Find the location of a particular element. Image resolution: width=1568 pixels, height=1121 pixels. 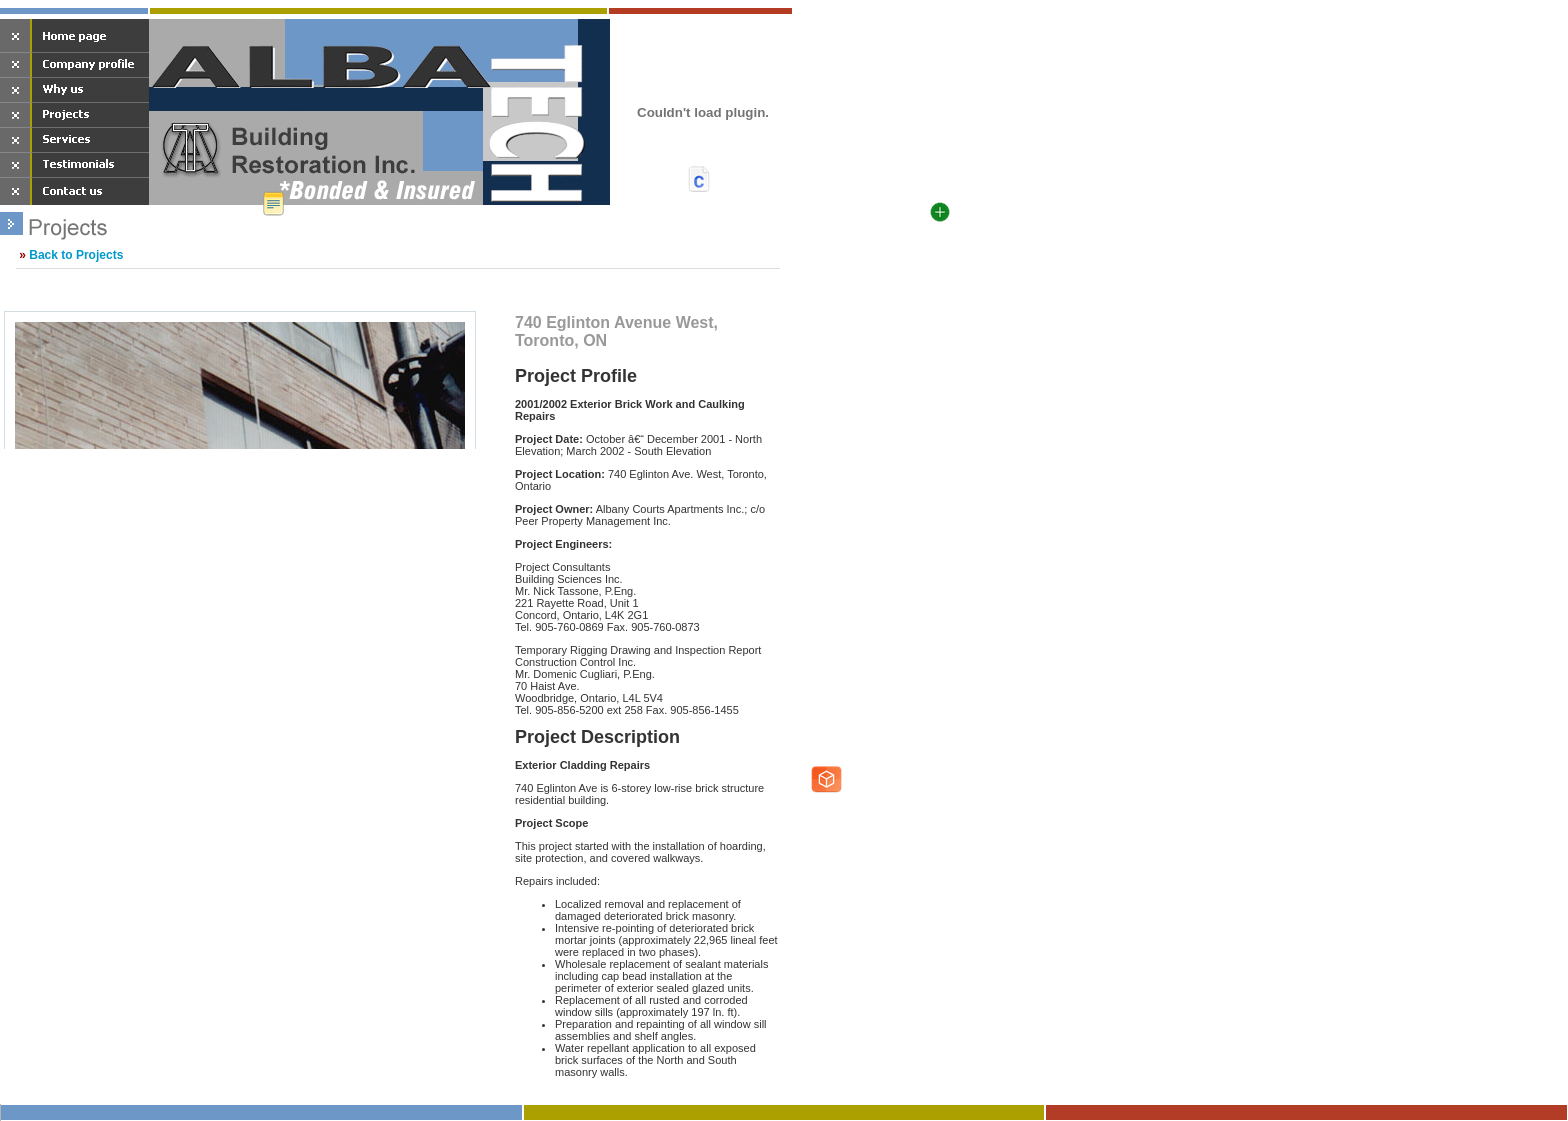

open a 3D model file in STL format is located at coordinates (826, 778).